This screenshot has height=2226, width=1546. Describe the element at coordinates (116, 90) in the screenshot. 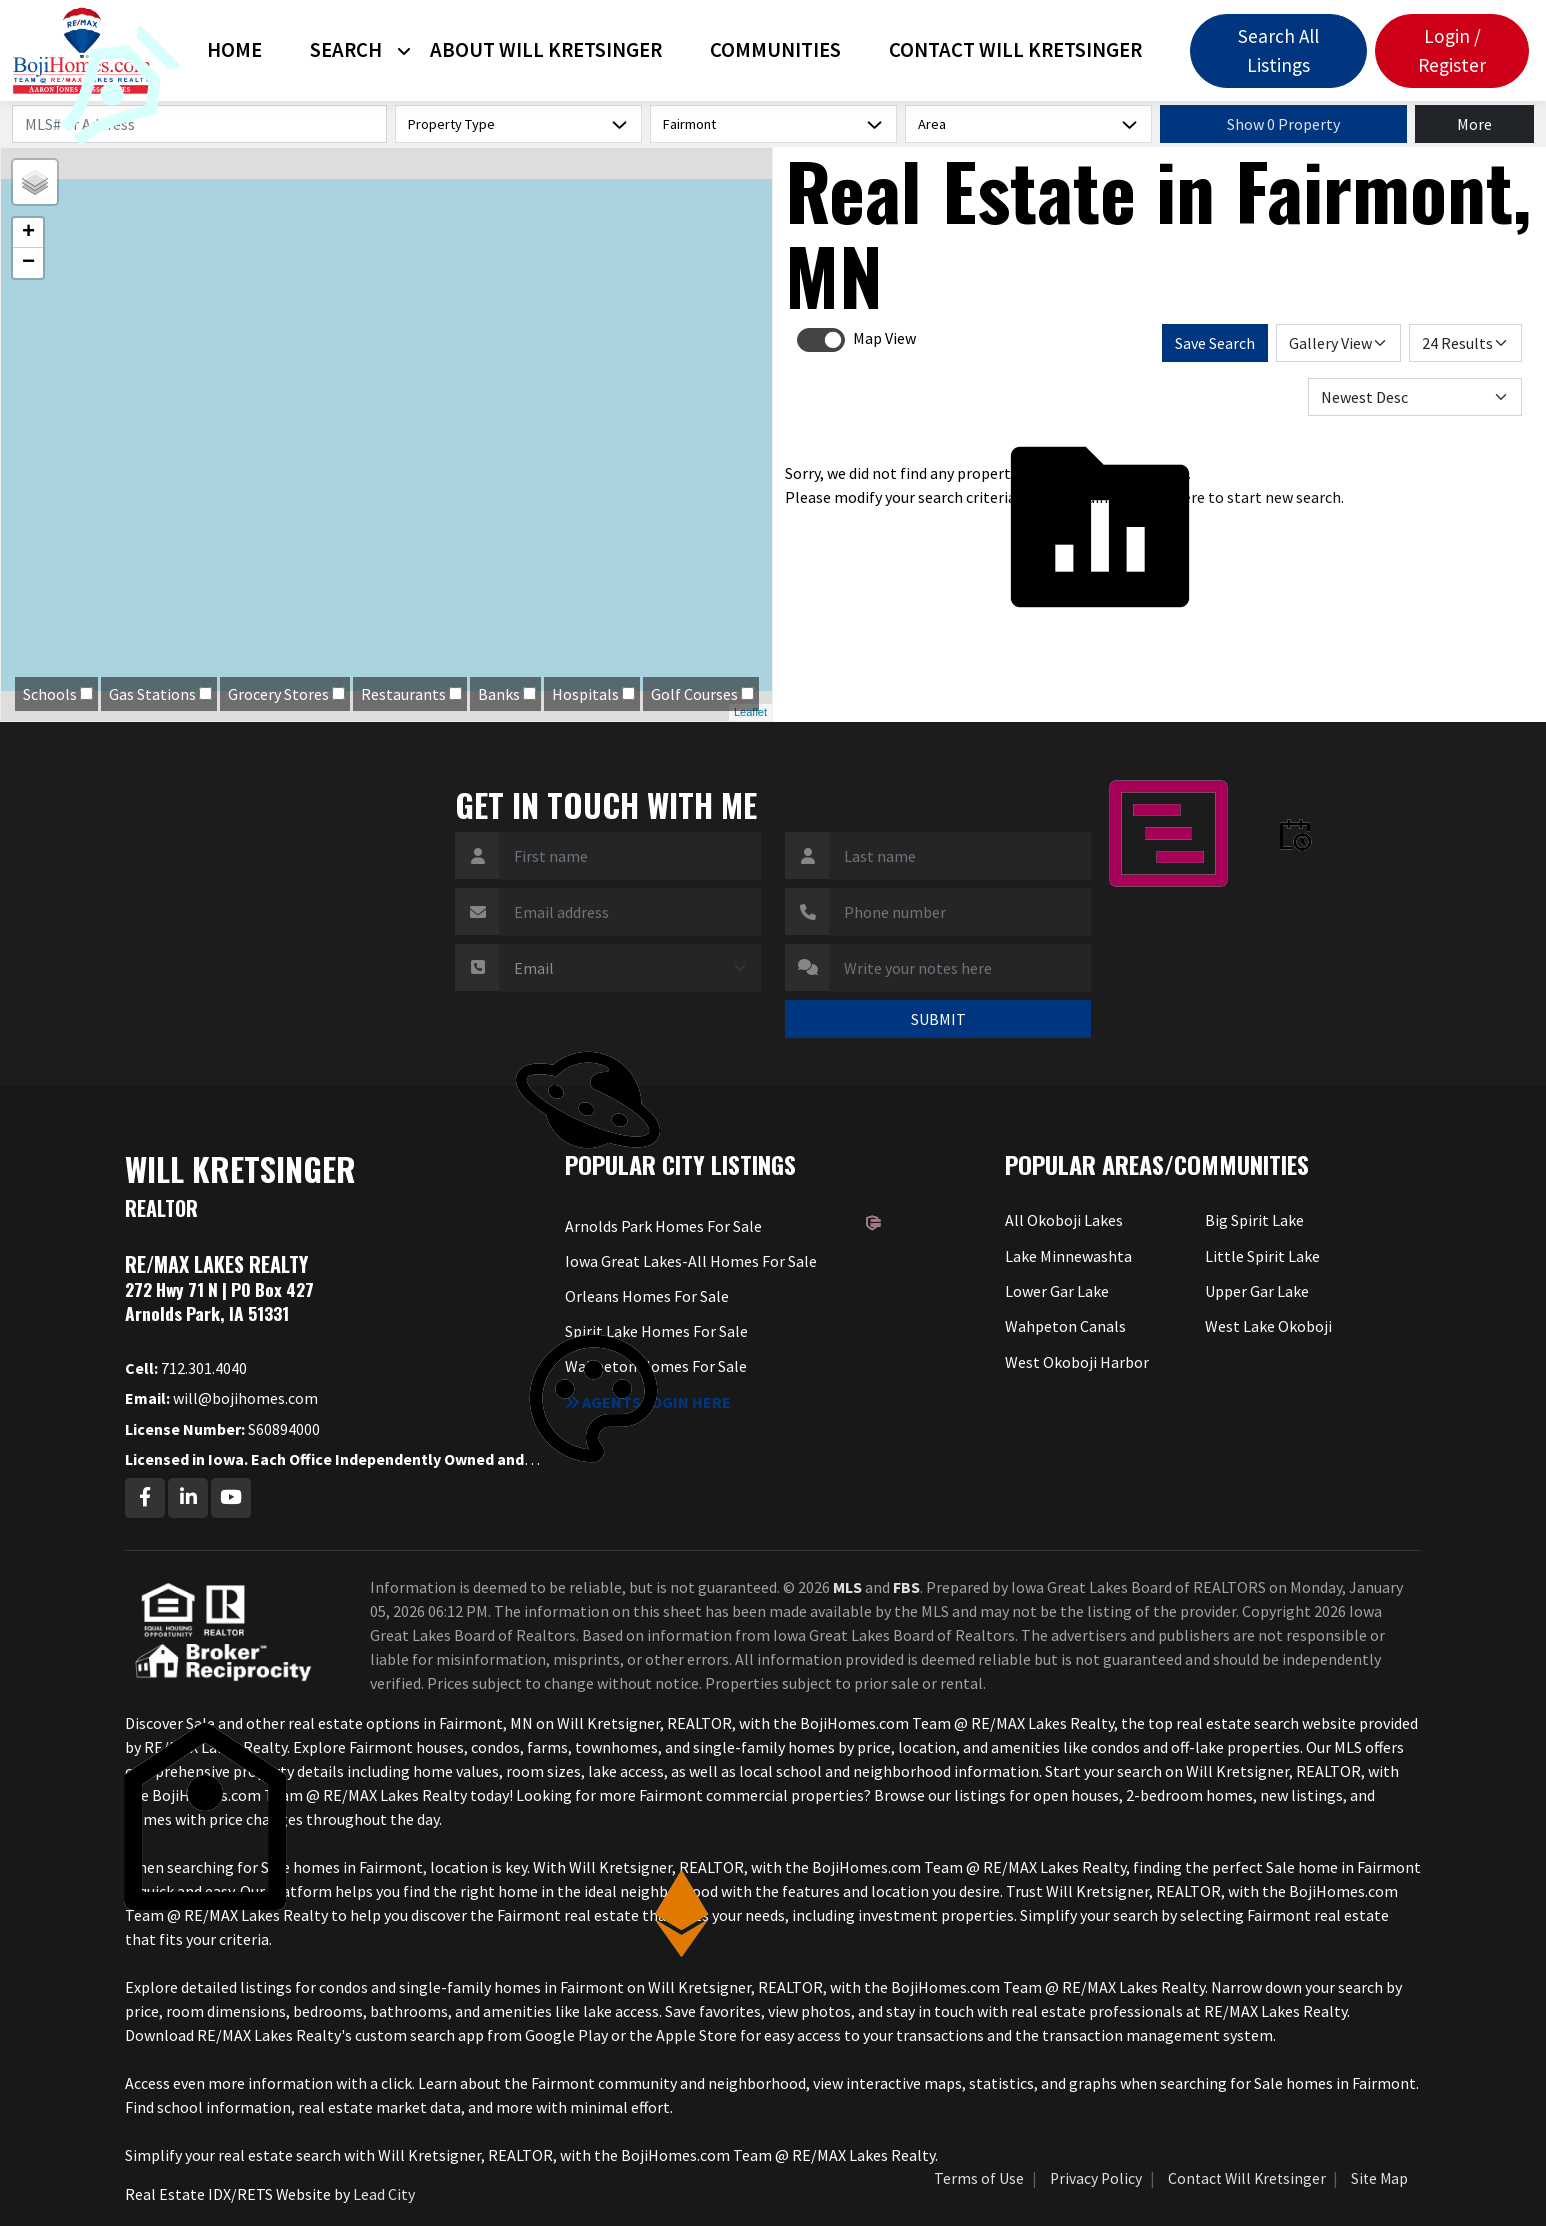

I see `access drawing or illustration tools` at that location.